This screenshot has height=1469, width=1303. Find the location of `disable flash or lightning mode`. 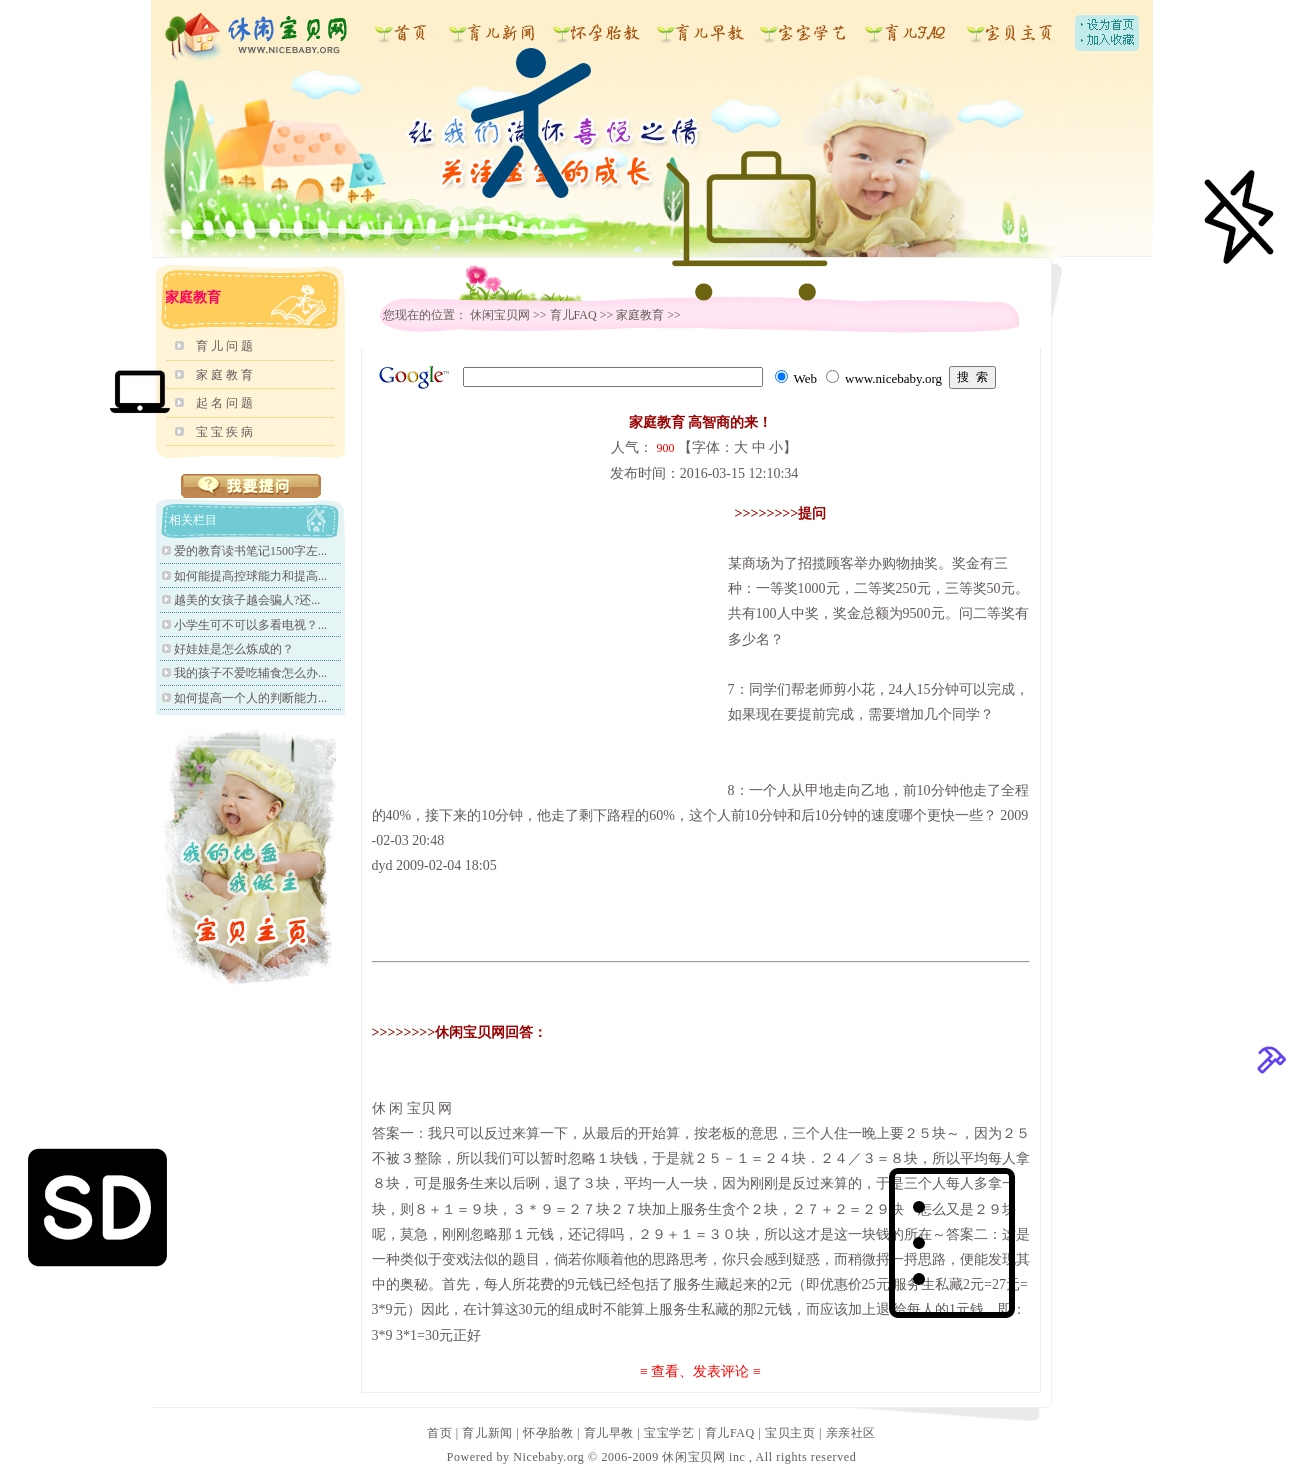

disable flash or lightning mode is located at coordinates (1239, 217).